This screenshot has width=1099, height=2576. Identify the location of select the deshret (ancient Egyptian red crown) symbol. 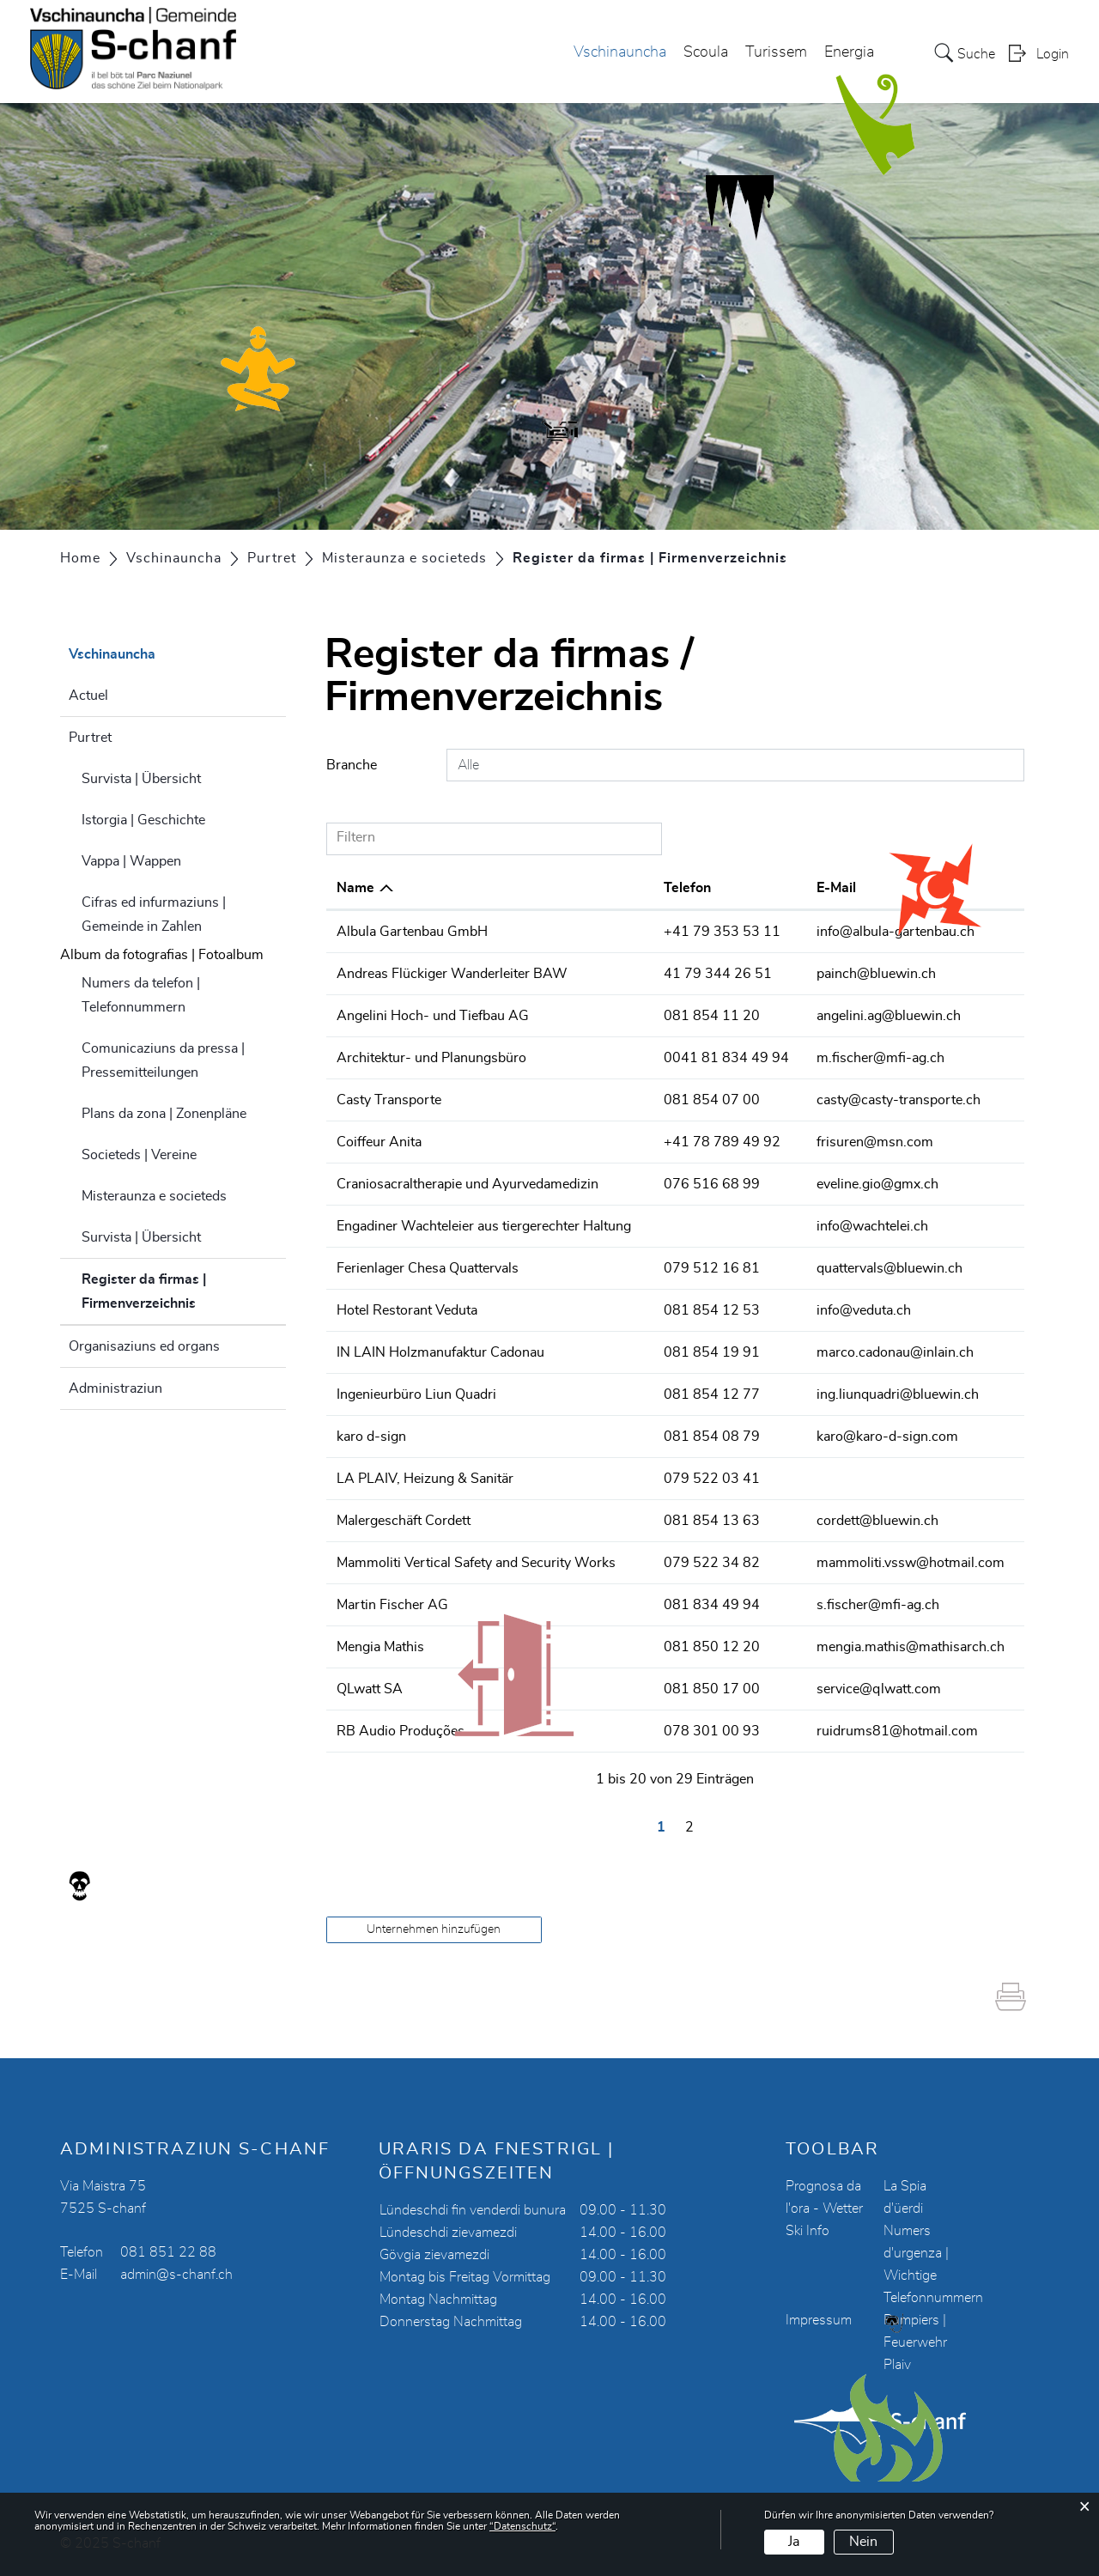
(875, 125).